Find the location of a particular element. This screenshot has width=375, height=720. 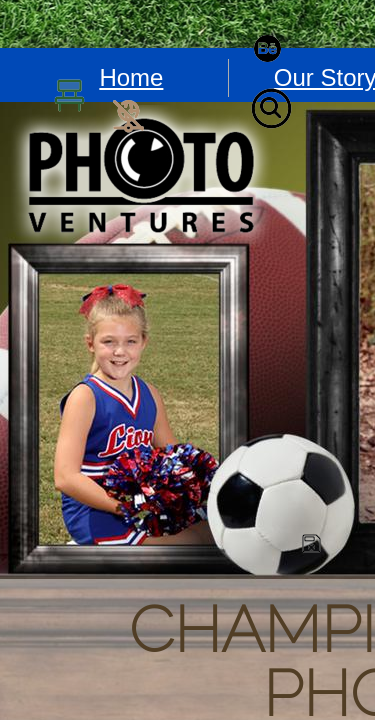

network connection unavailable is located at coordinates (128, 115).